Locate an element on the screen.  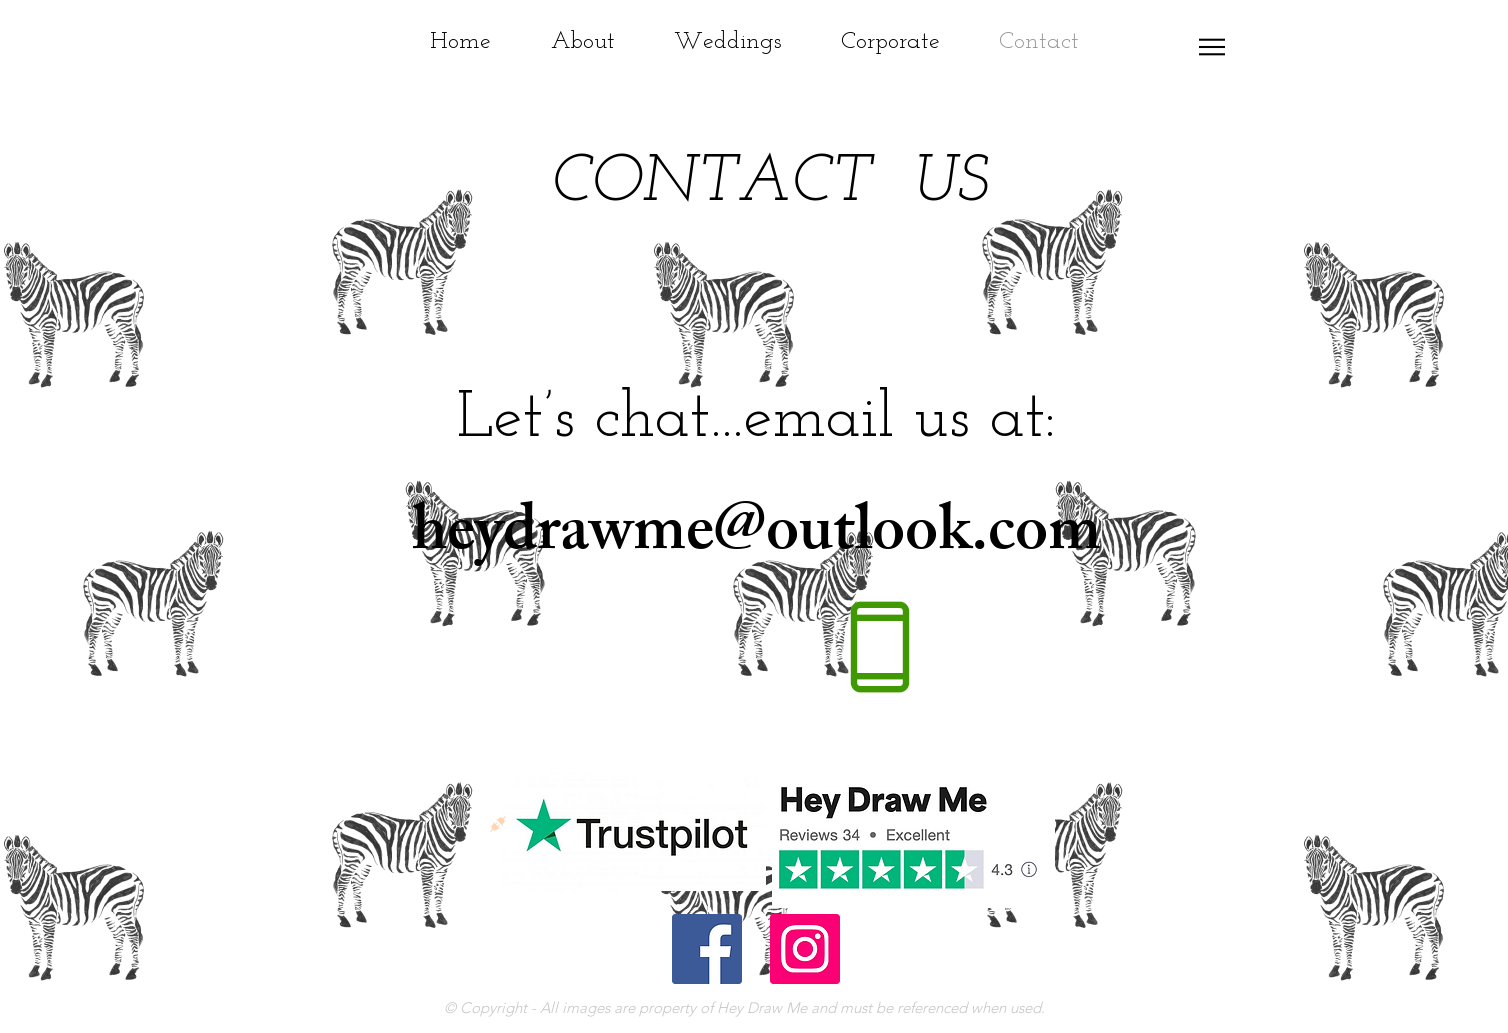
switch to mobile view is located at coordinates (880, 647).